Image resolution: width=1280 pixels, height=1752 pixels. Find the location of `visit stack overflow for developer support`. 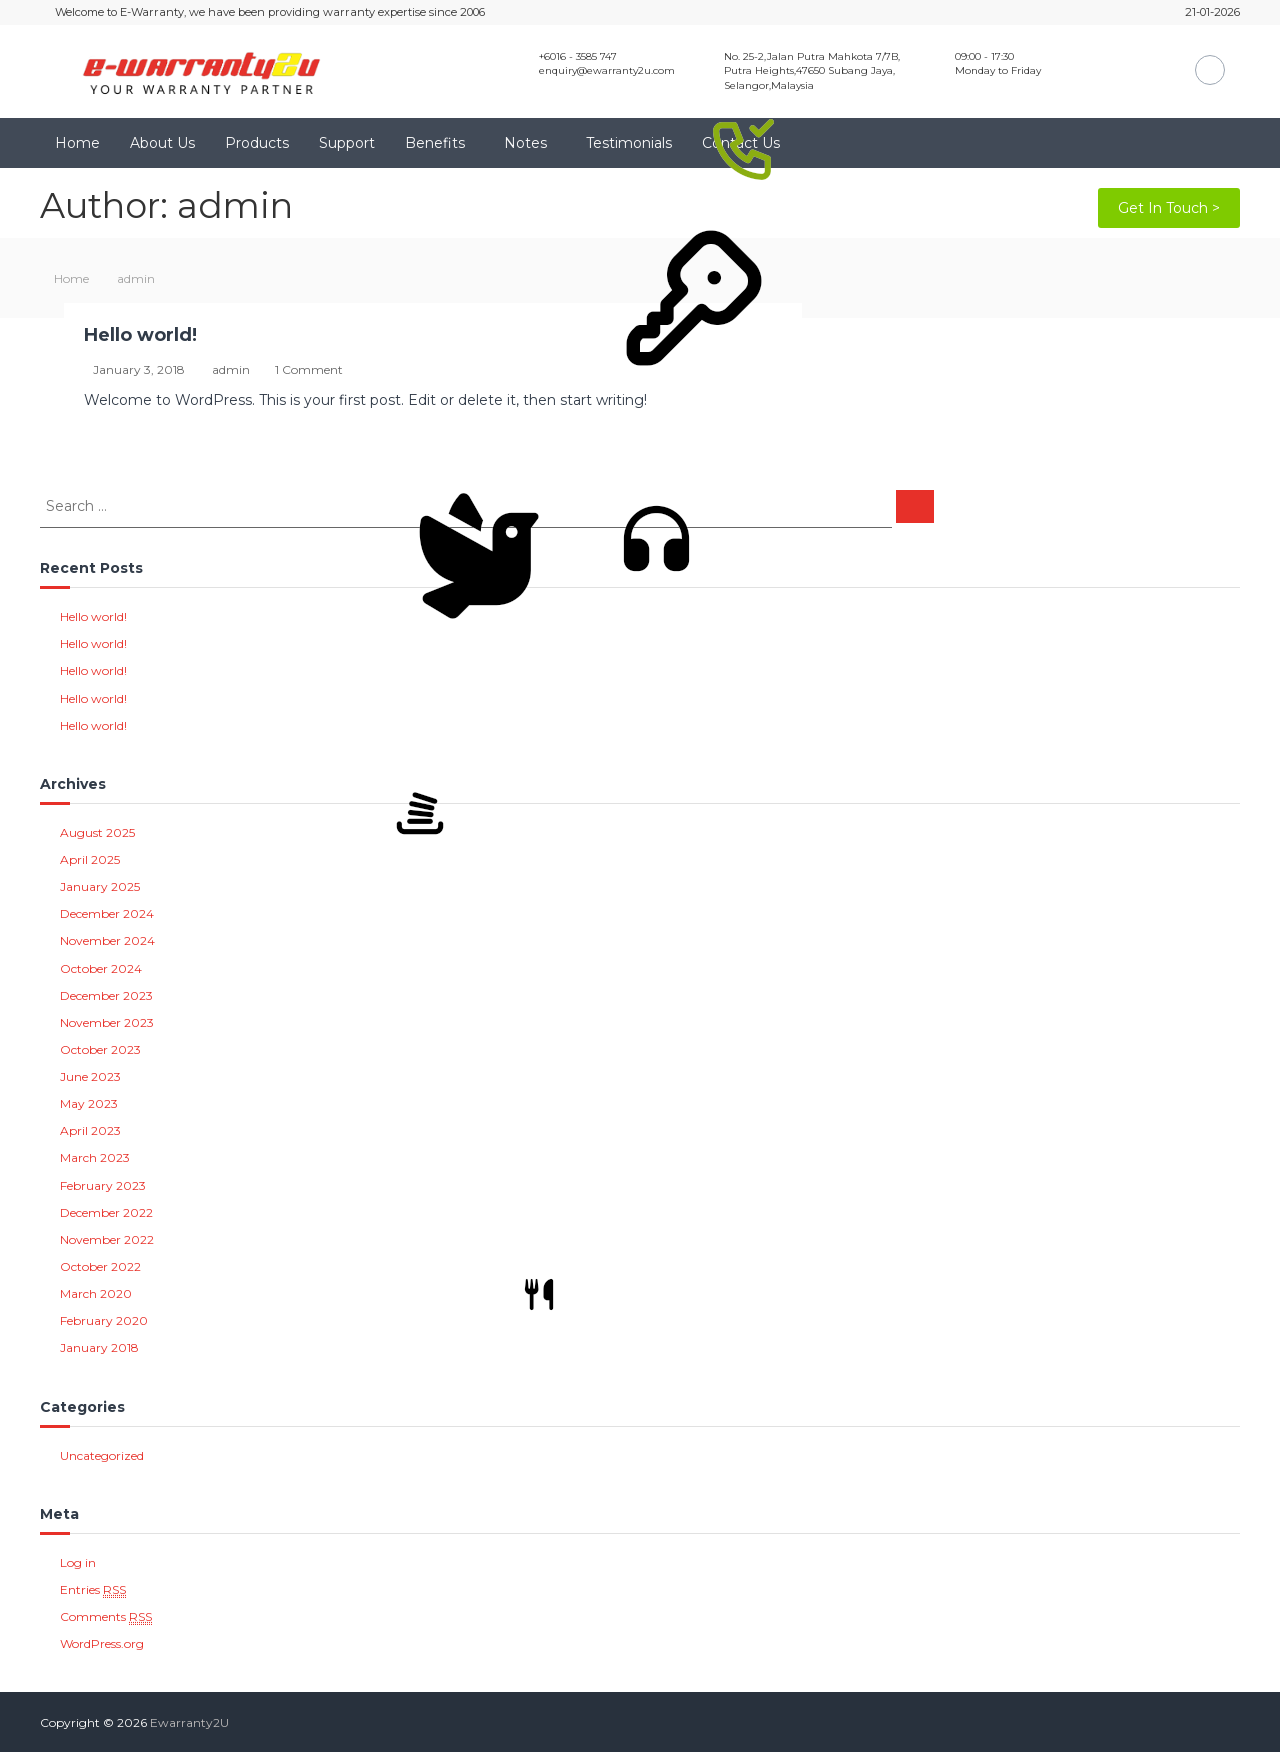

visit stack overflow for developer support is located at coordinates (420, 811).